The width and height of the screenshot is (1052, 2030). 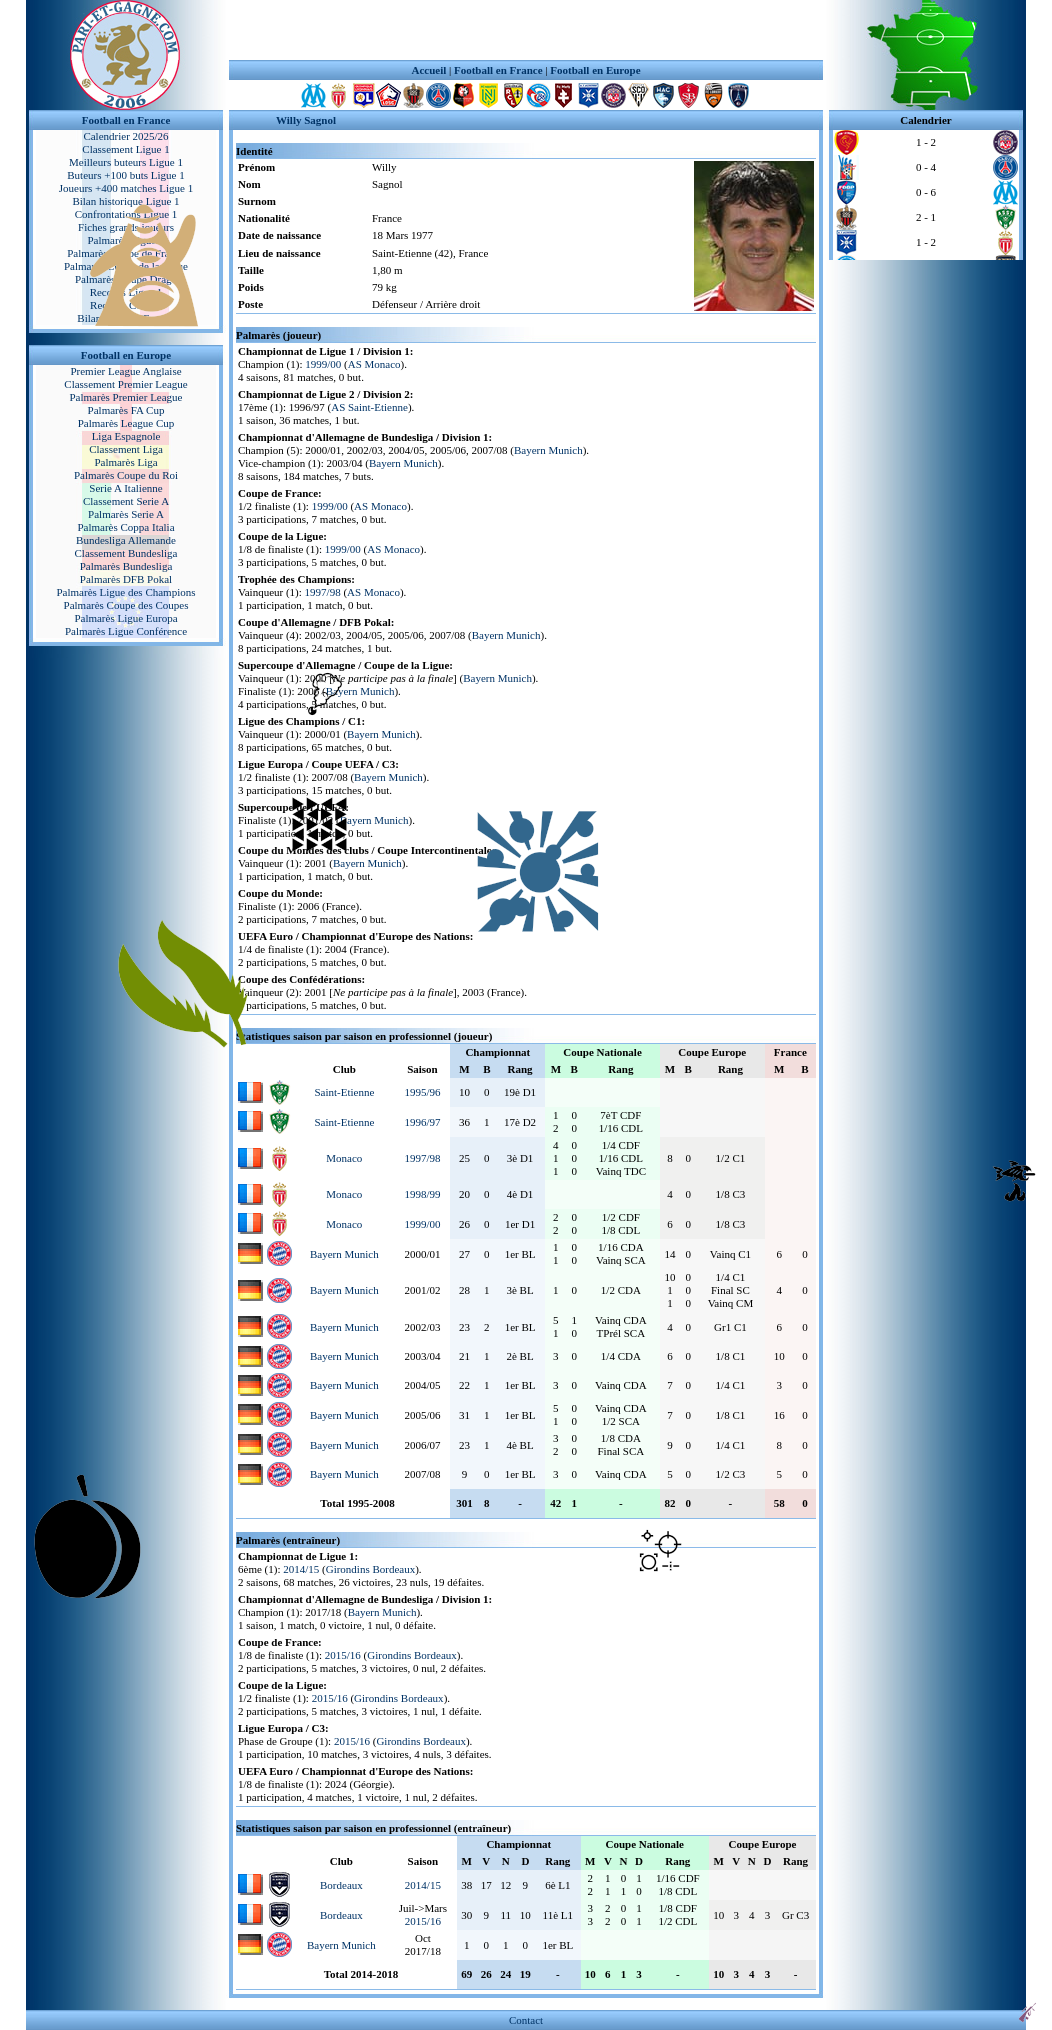 What do you see at coordinates (1027, 2012) in the screenshot?
I see `select assault rifle weapon` at bounding box center [1027, 2012].